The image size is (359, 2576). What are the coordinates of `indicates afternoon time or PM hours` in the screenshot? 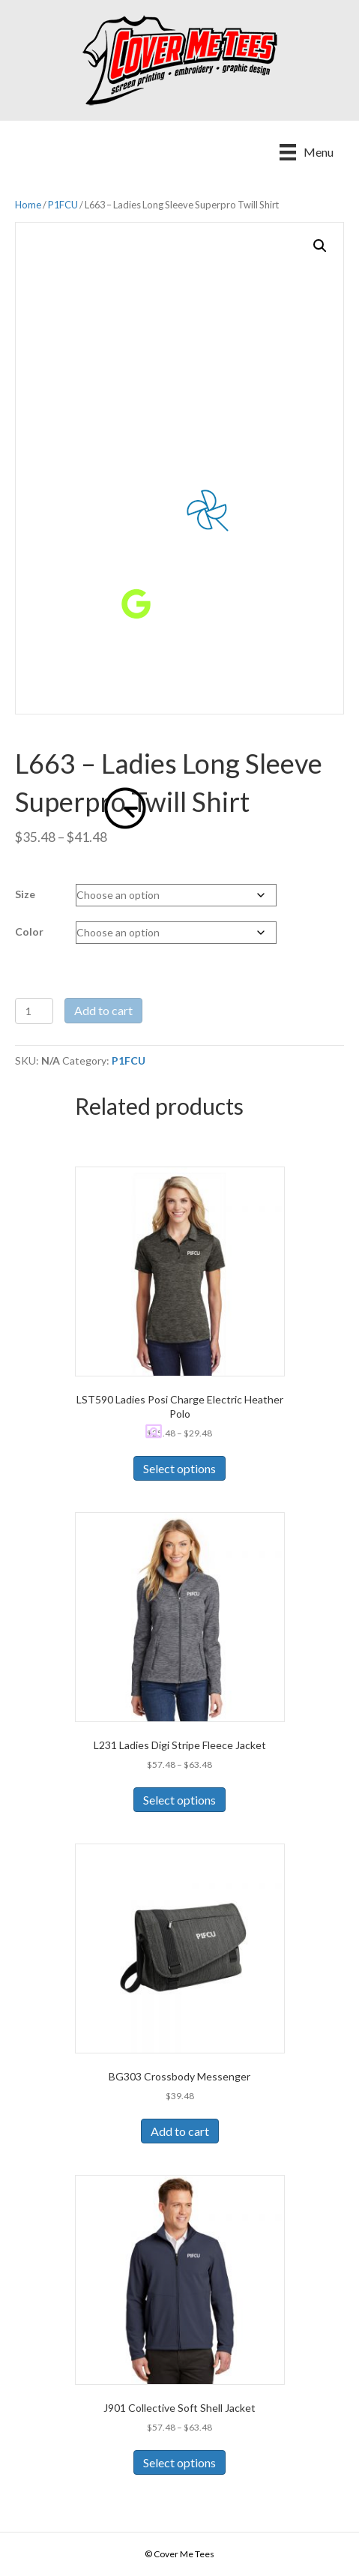 It's located at (125, 808).